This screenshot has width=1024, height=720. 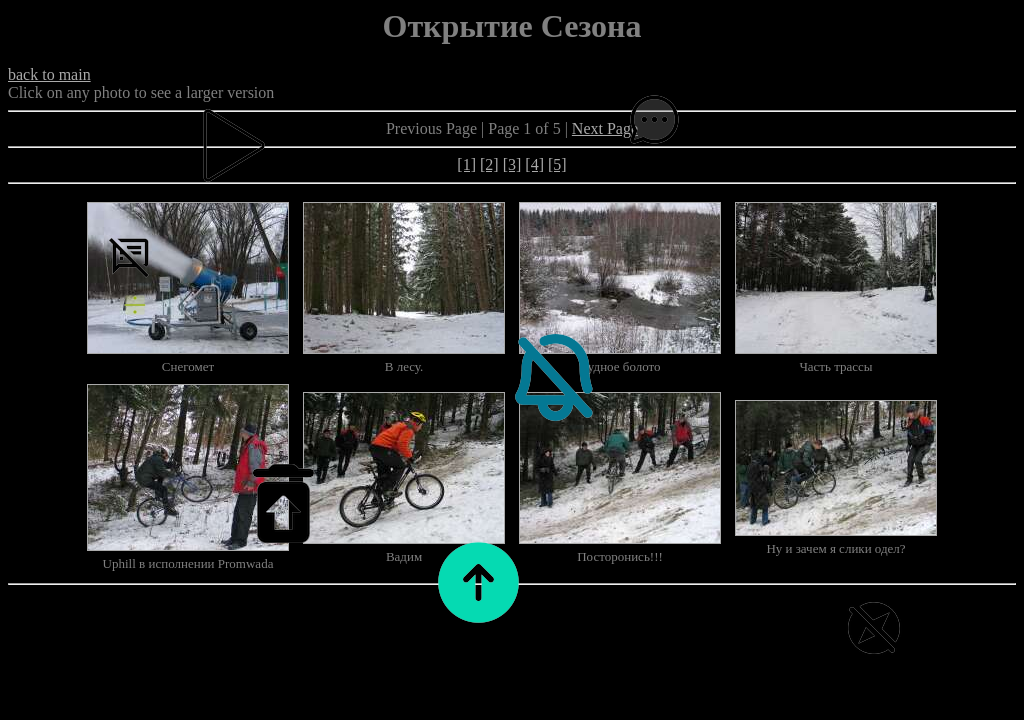 I want to click on perform division calculation, so click(x=135, y=305).